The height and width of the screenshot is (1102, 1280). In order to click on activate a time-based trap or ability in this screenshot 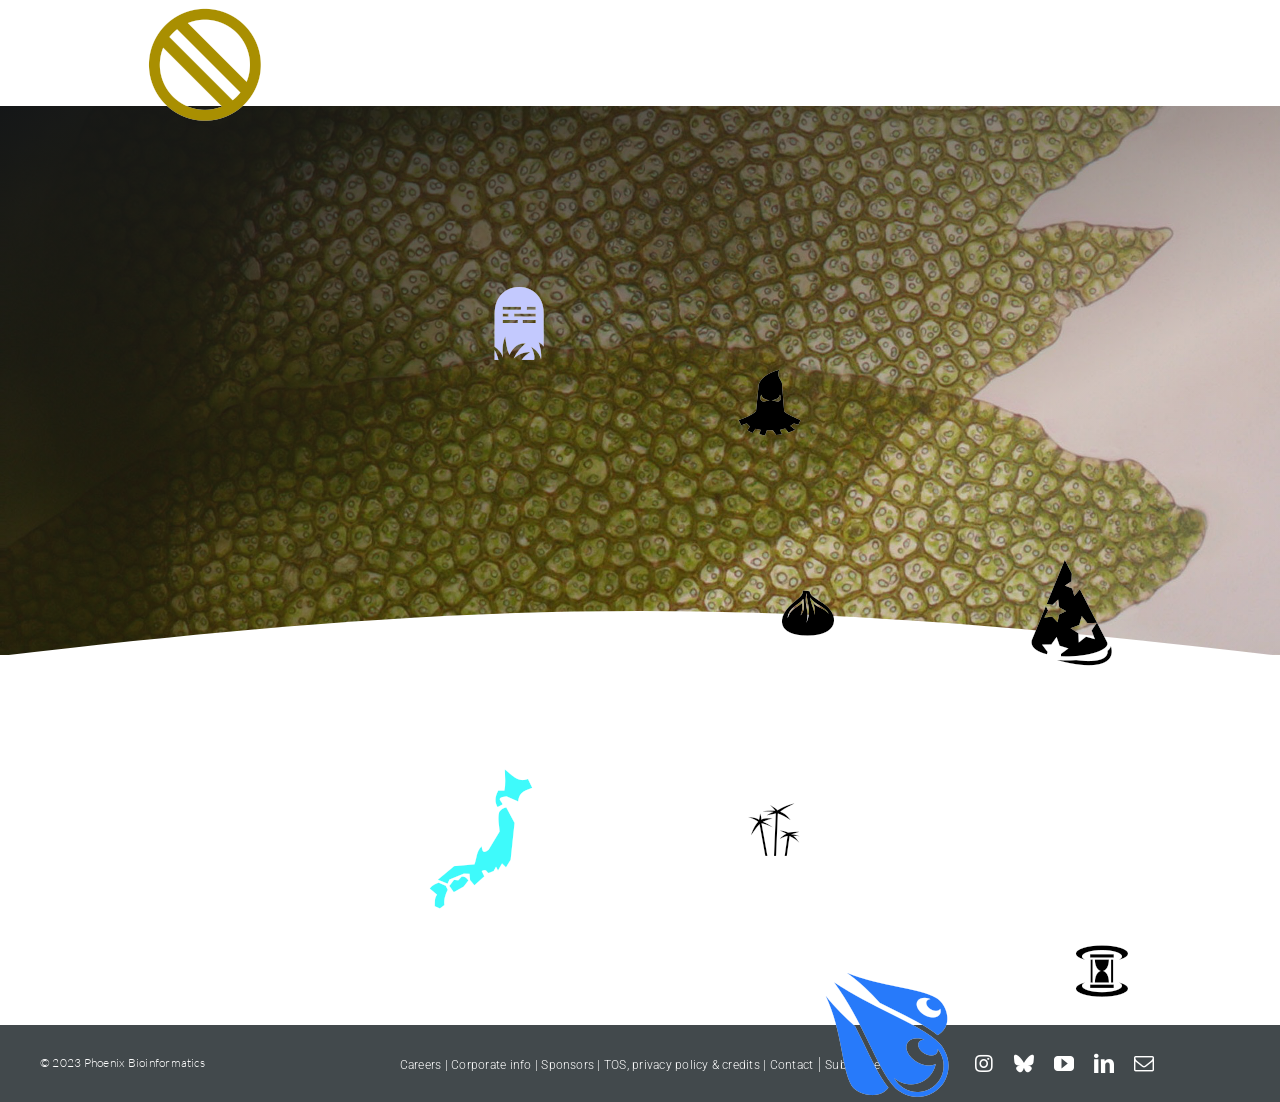, I will do `click(1102, 971)`.